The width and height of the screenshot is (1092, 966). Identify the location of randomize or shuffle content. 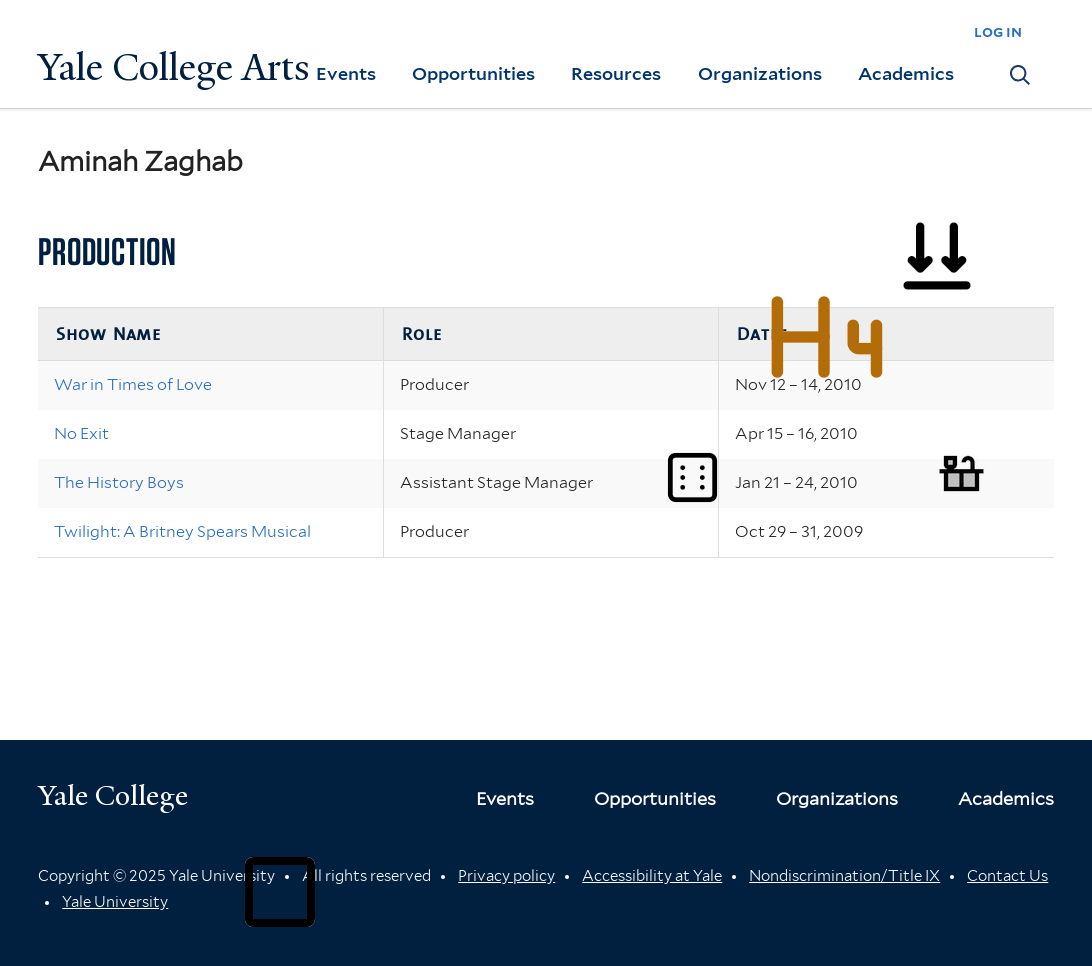
(692, 477).